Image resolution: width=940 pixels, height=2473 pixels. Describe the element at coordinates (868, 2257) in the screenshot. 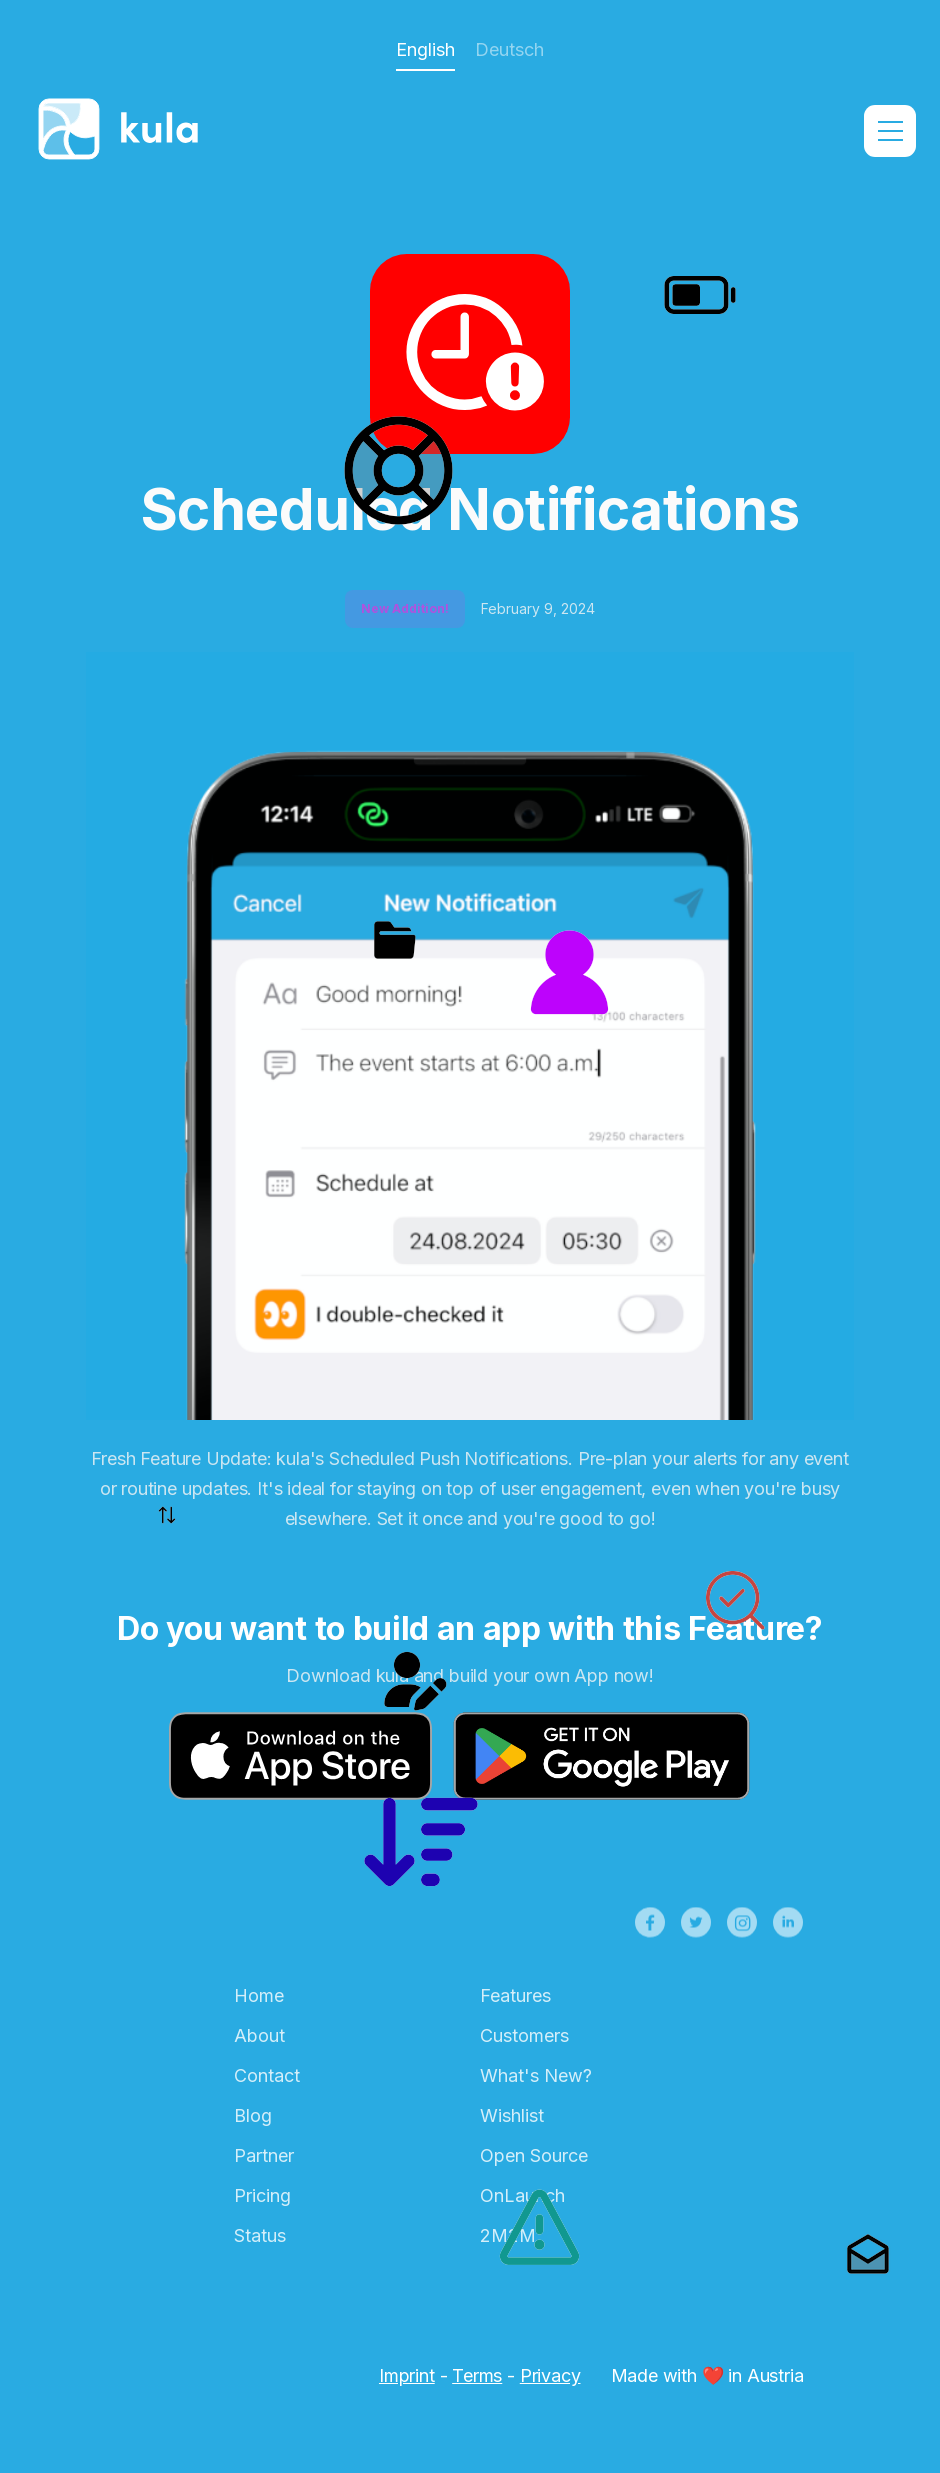

I see `view drafts or unsent messages` at that location.